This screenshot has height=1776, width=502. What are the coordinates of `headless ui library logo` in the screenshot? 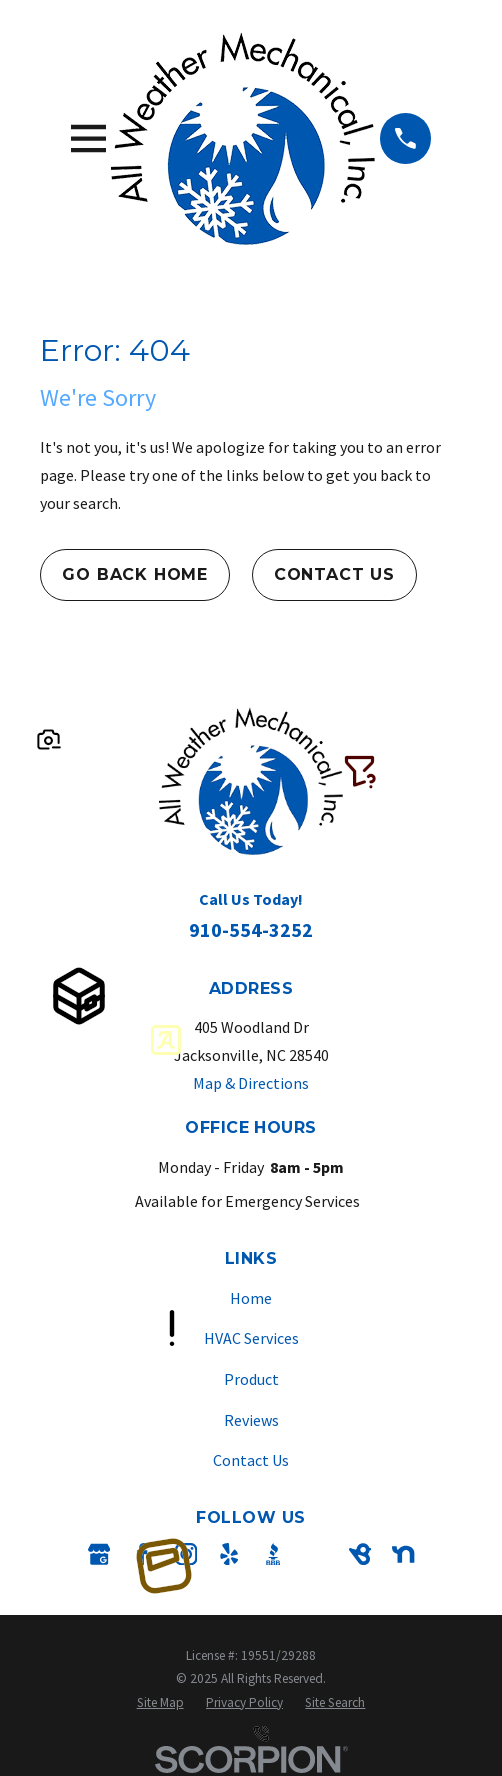 It's located at (164, 1566).